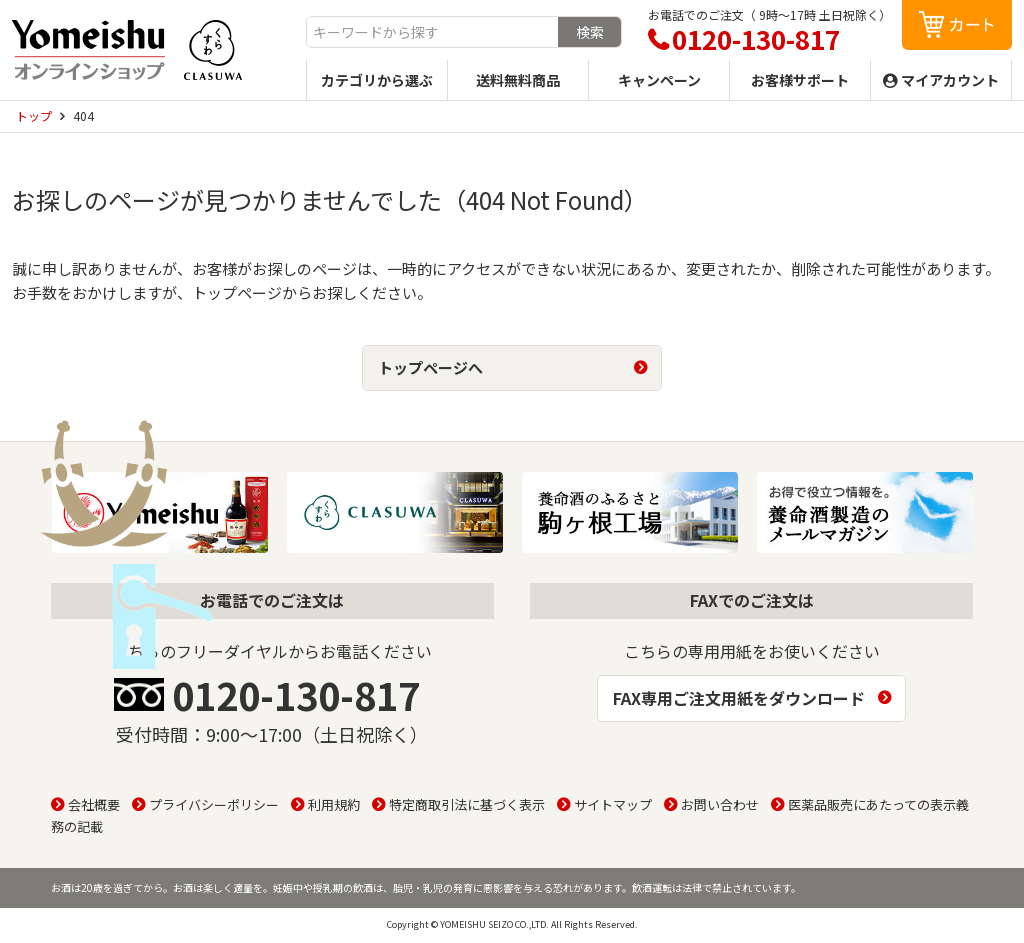  I want to click on access security or lock settings, so click(157, 616).